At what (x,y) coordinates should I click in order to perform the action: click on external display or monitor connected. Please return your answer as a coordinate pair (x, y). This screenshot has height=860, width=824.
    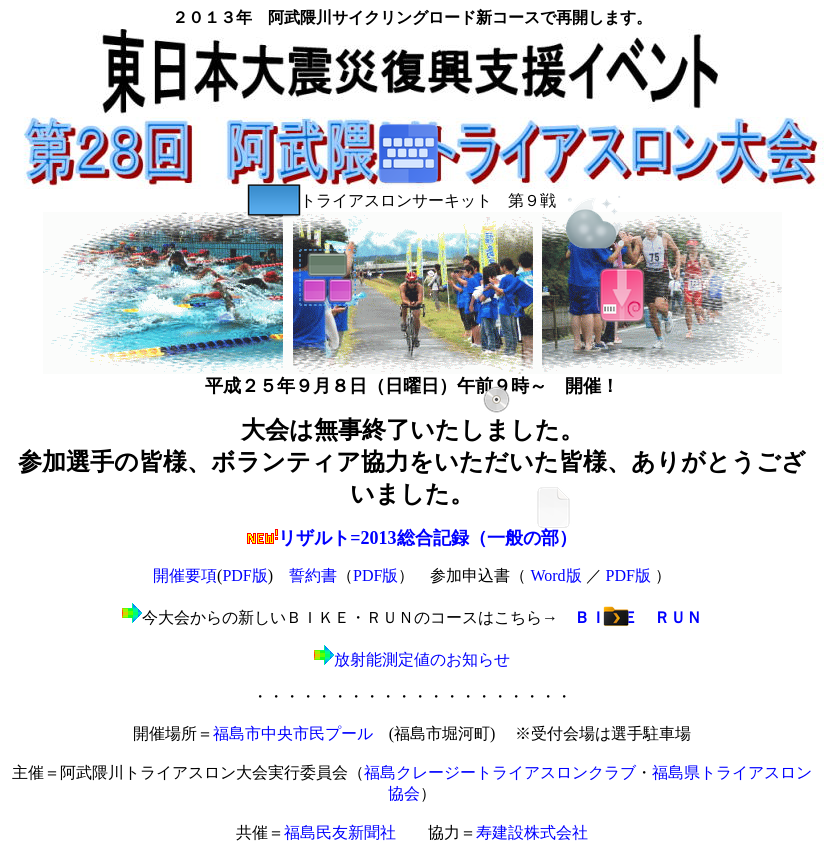
    Looking at the image, I should click on (274, 200).